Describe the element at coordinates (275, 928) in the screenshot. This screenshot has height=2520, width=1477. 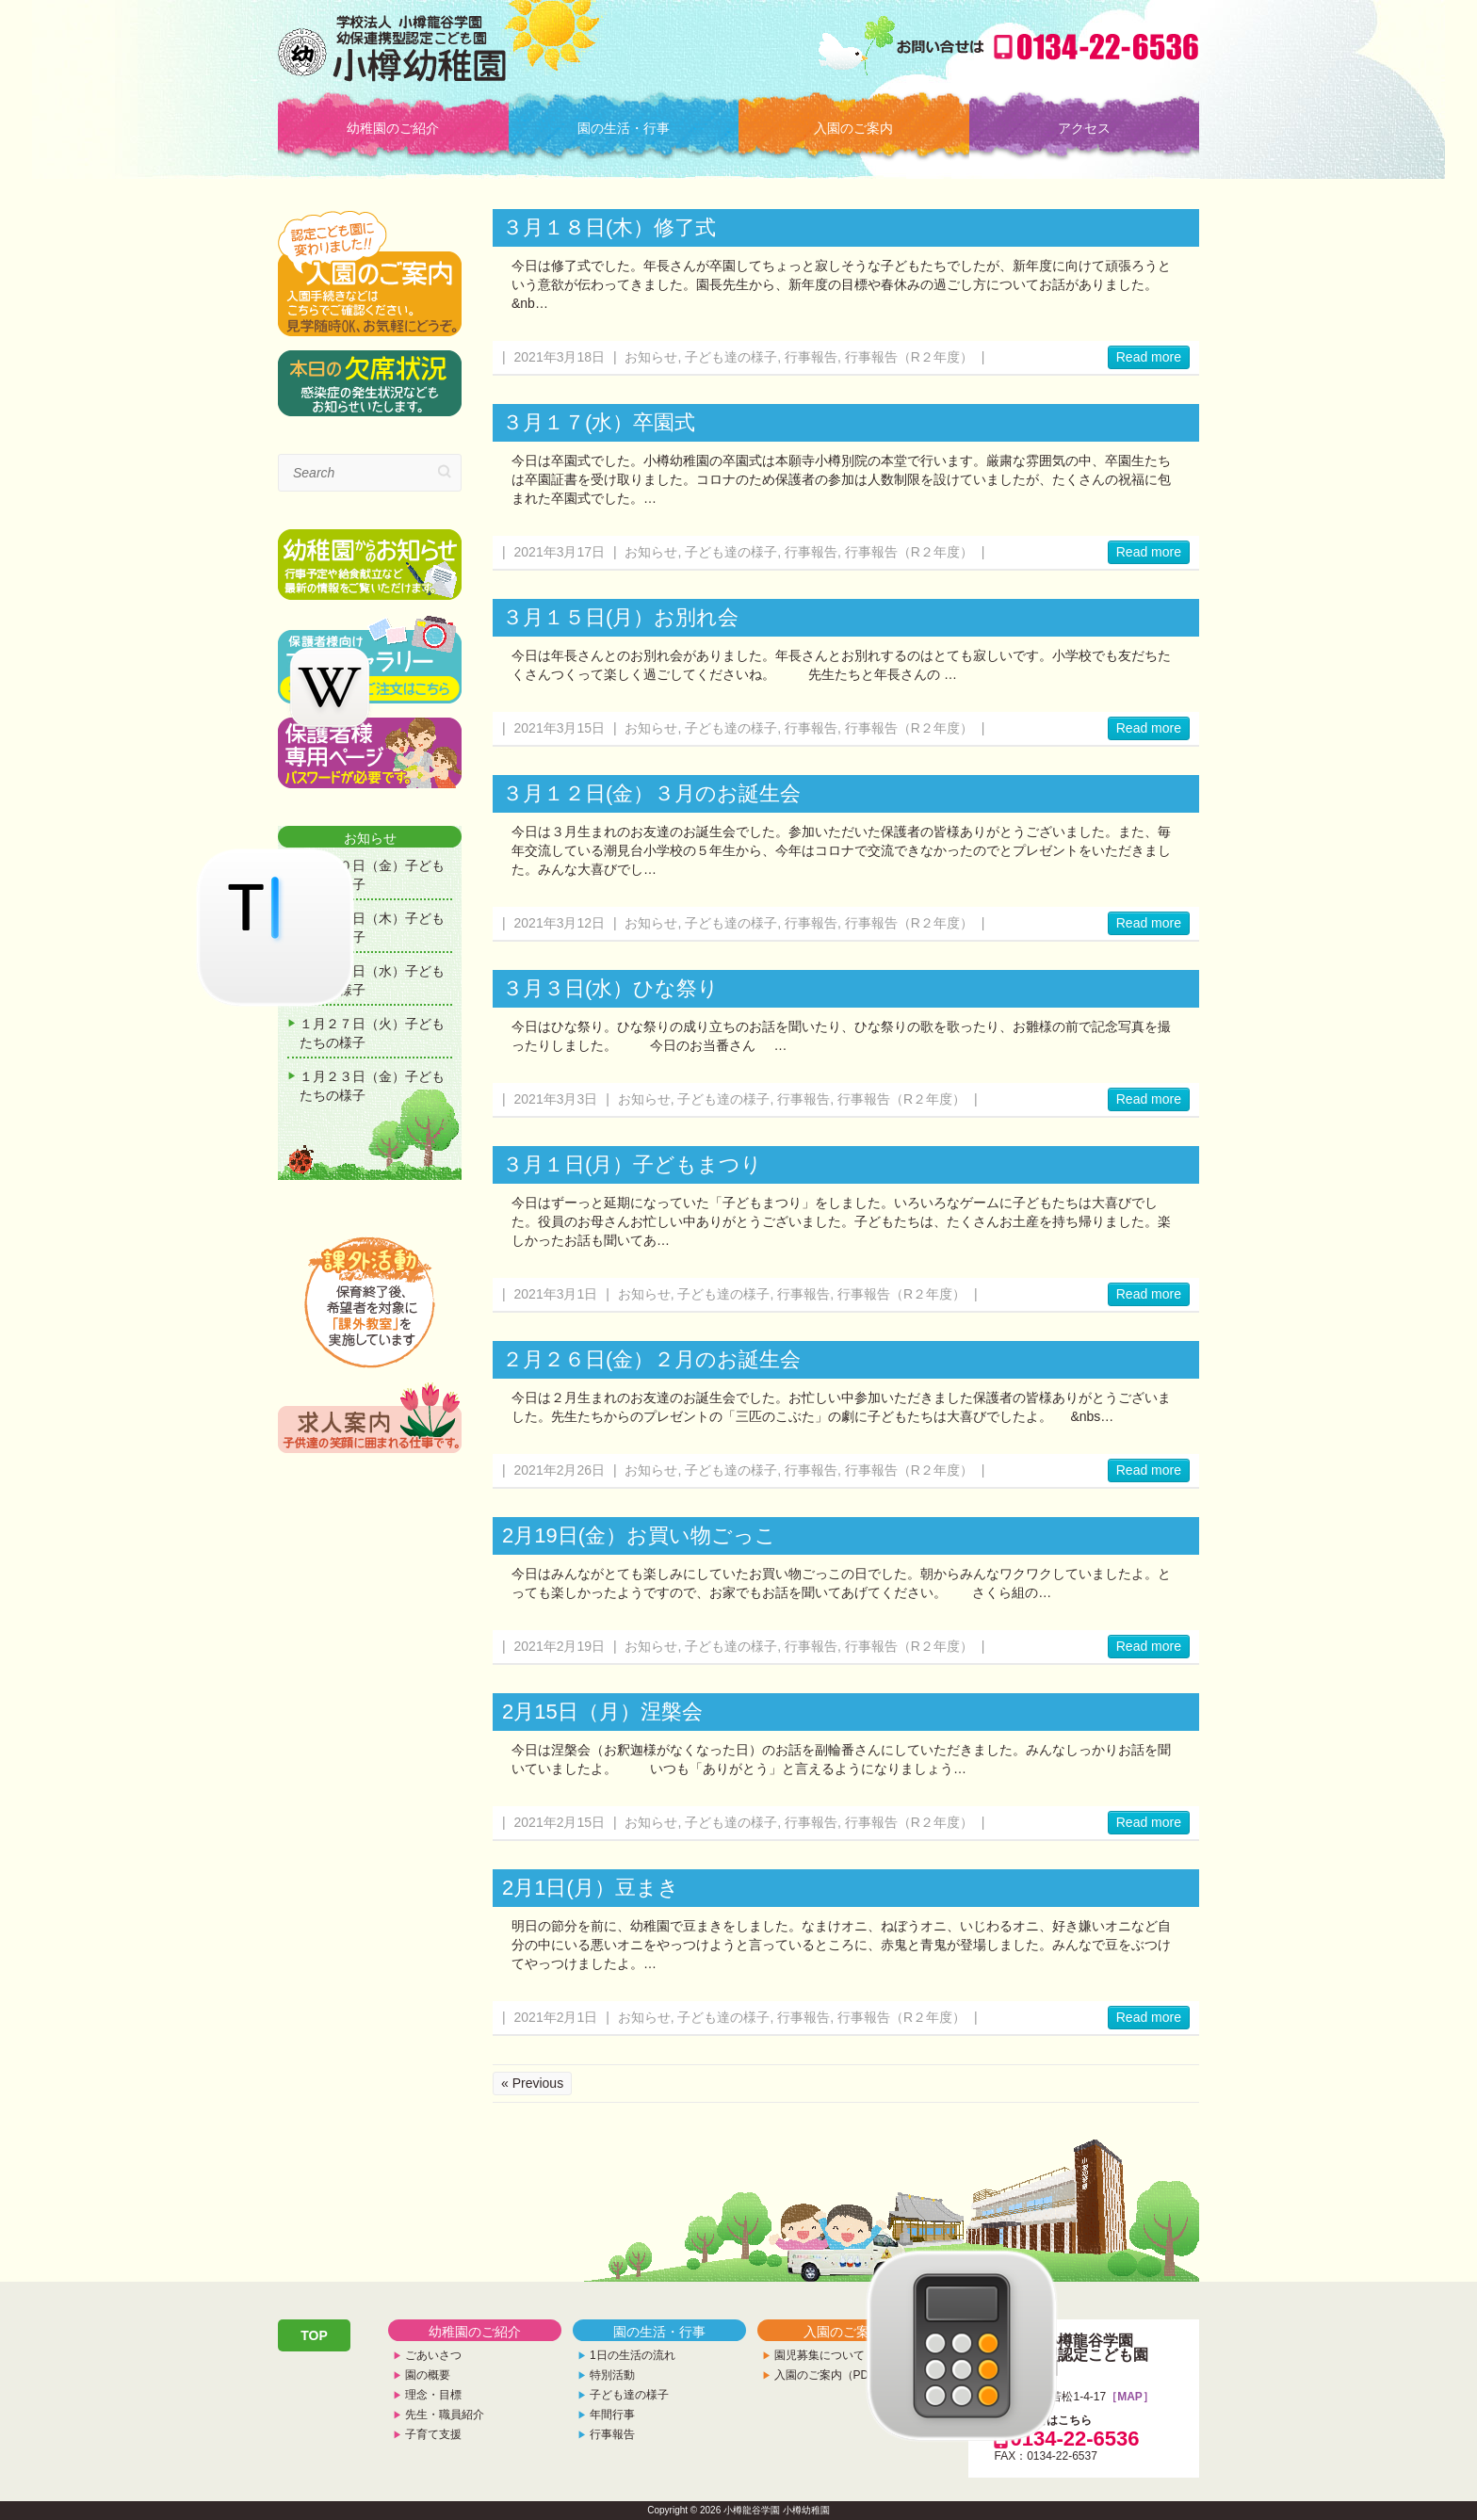
I see `open text editor application` at that location.